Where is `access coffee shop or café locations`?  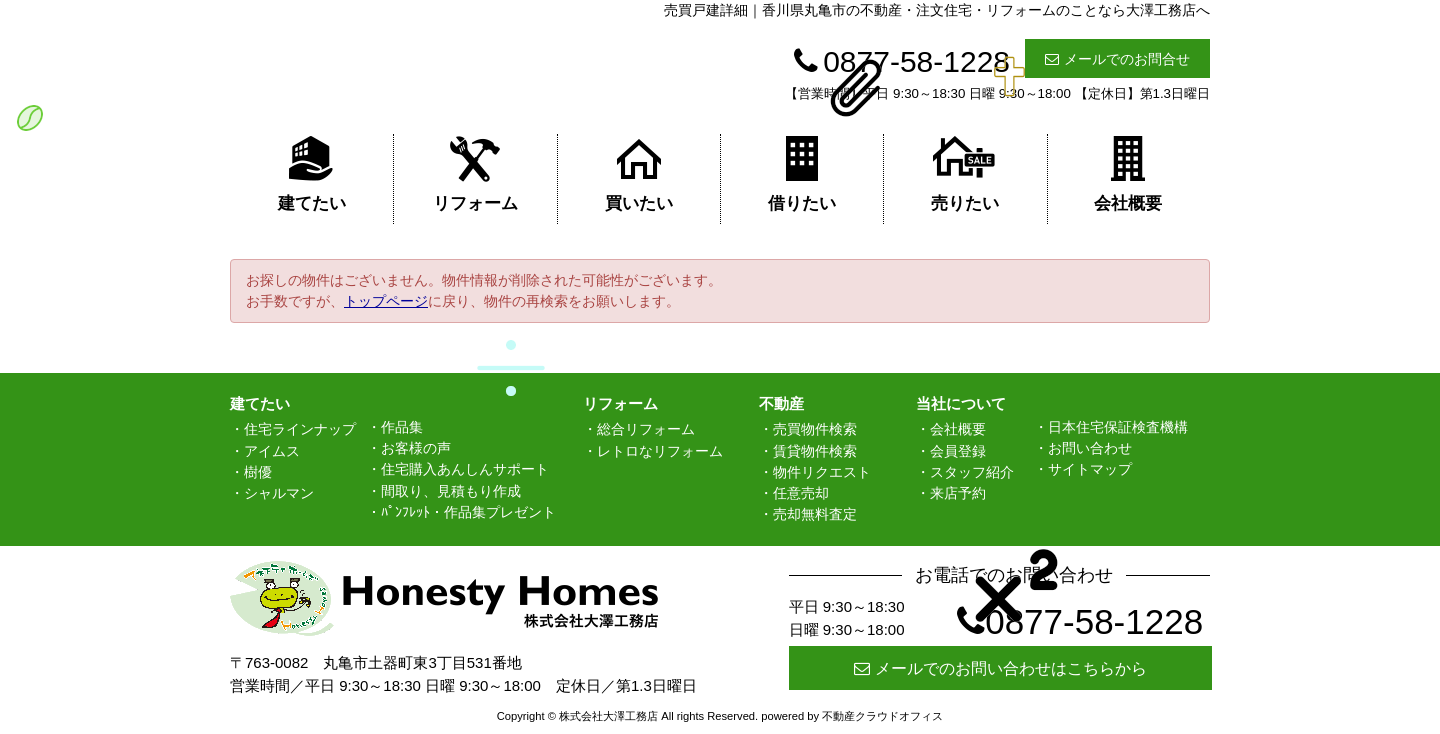 access coffee shop or café locations is located at coordinates (30, 118).